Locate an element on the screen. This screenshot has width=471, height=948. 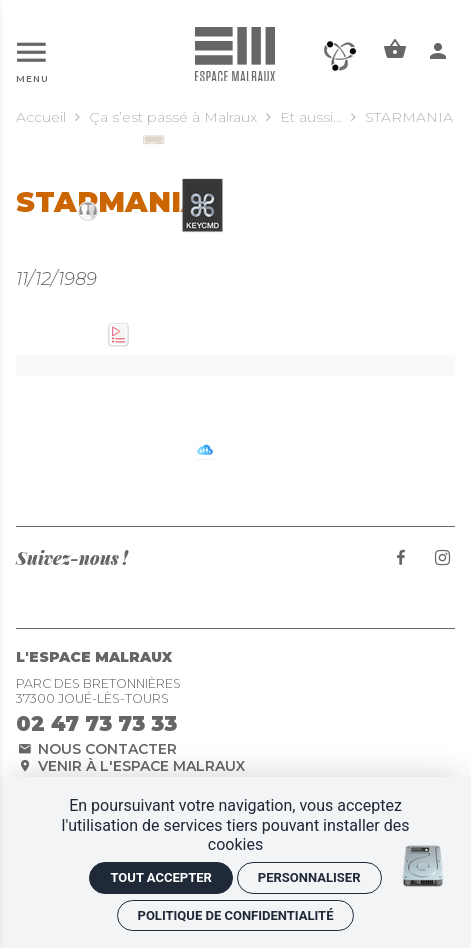
access bonjour network discovery settings is located at coordinates (340, 56).